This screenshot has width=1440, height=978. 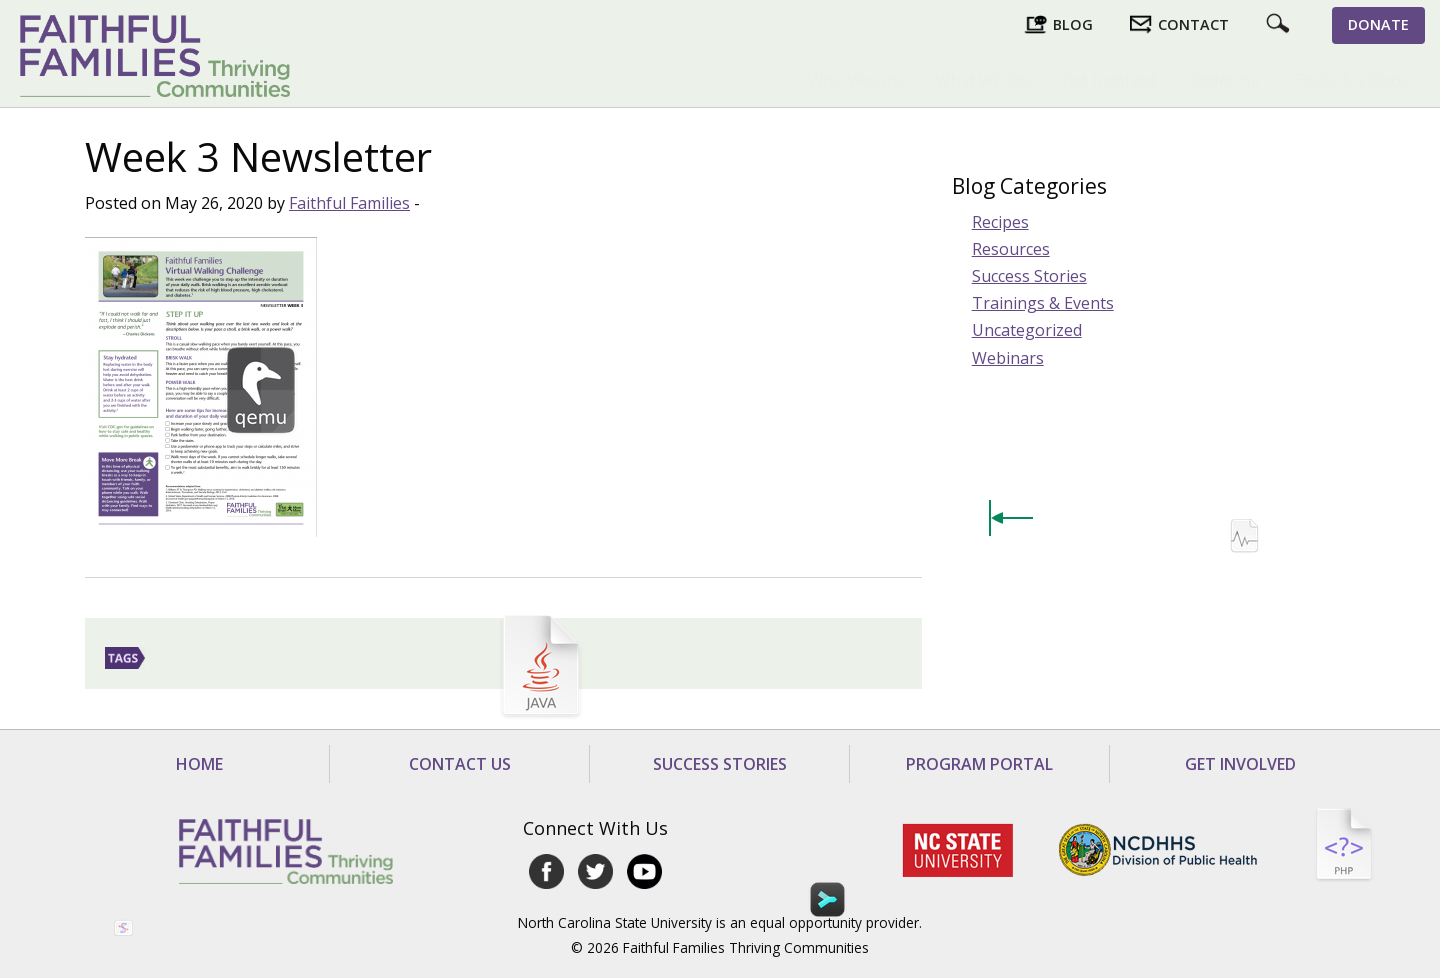 What do you see at coordinates (261, 390) in the screenshot?
I see `qemu virtual disk image file` at bounding box center [261, 390].